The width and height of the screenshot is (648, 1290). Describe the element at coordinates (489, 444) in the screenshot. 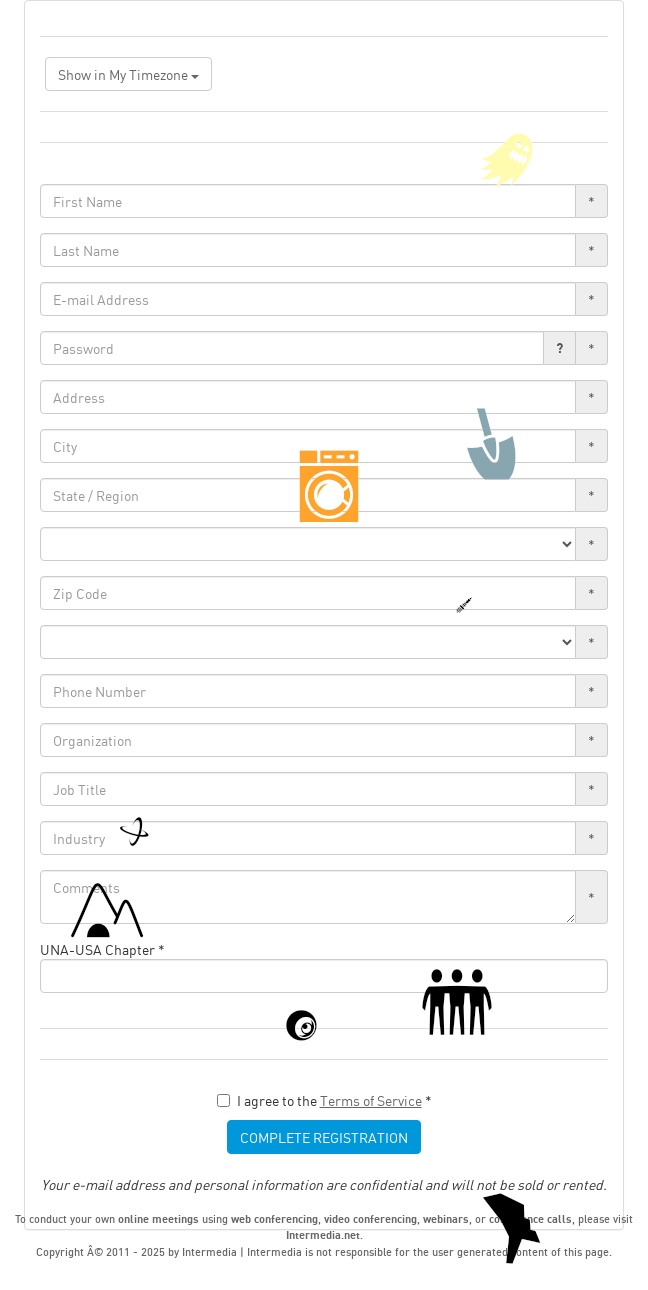

I see `select spade suit in a card game` at that location.